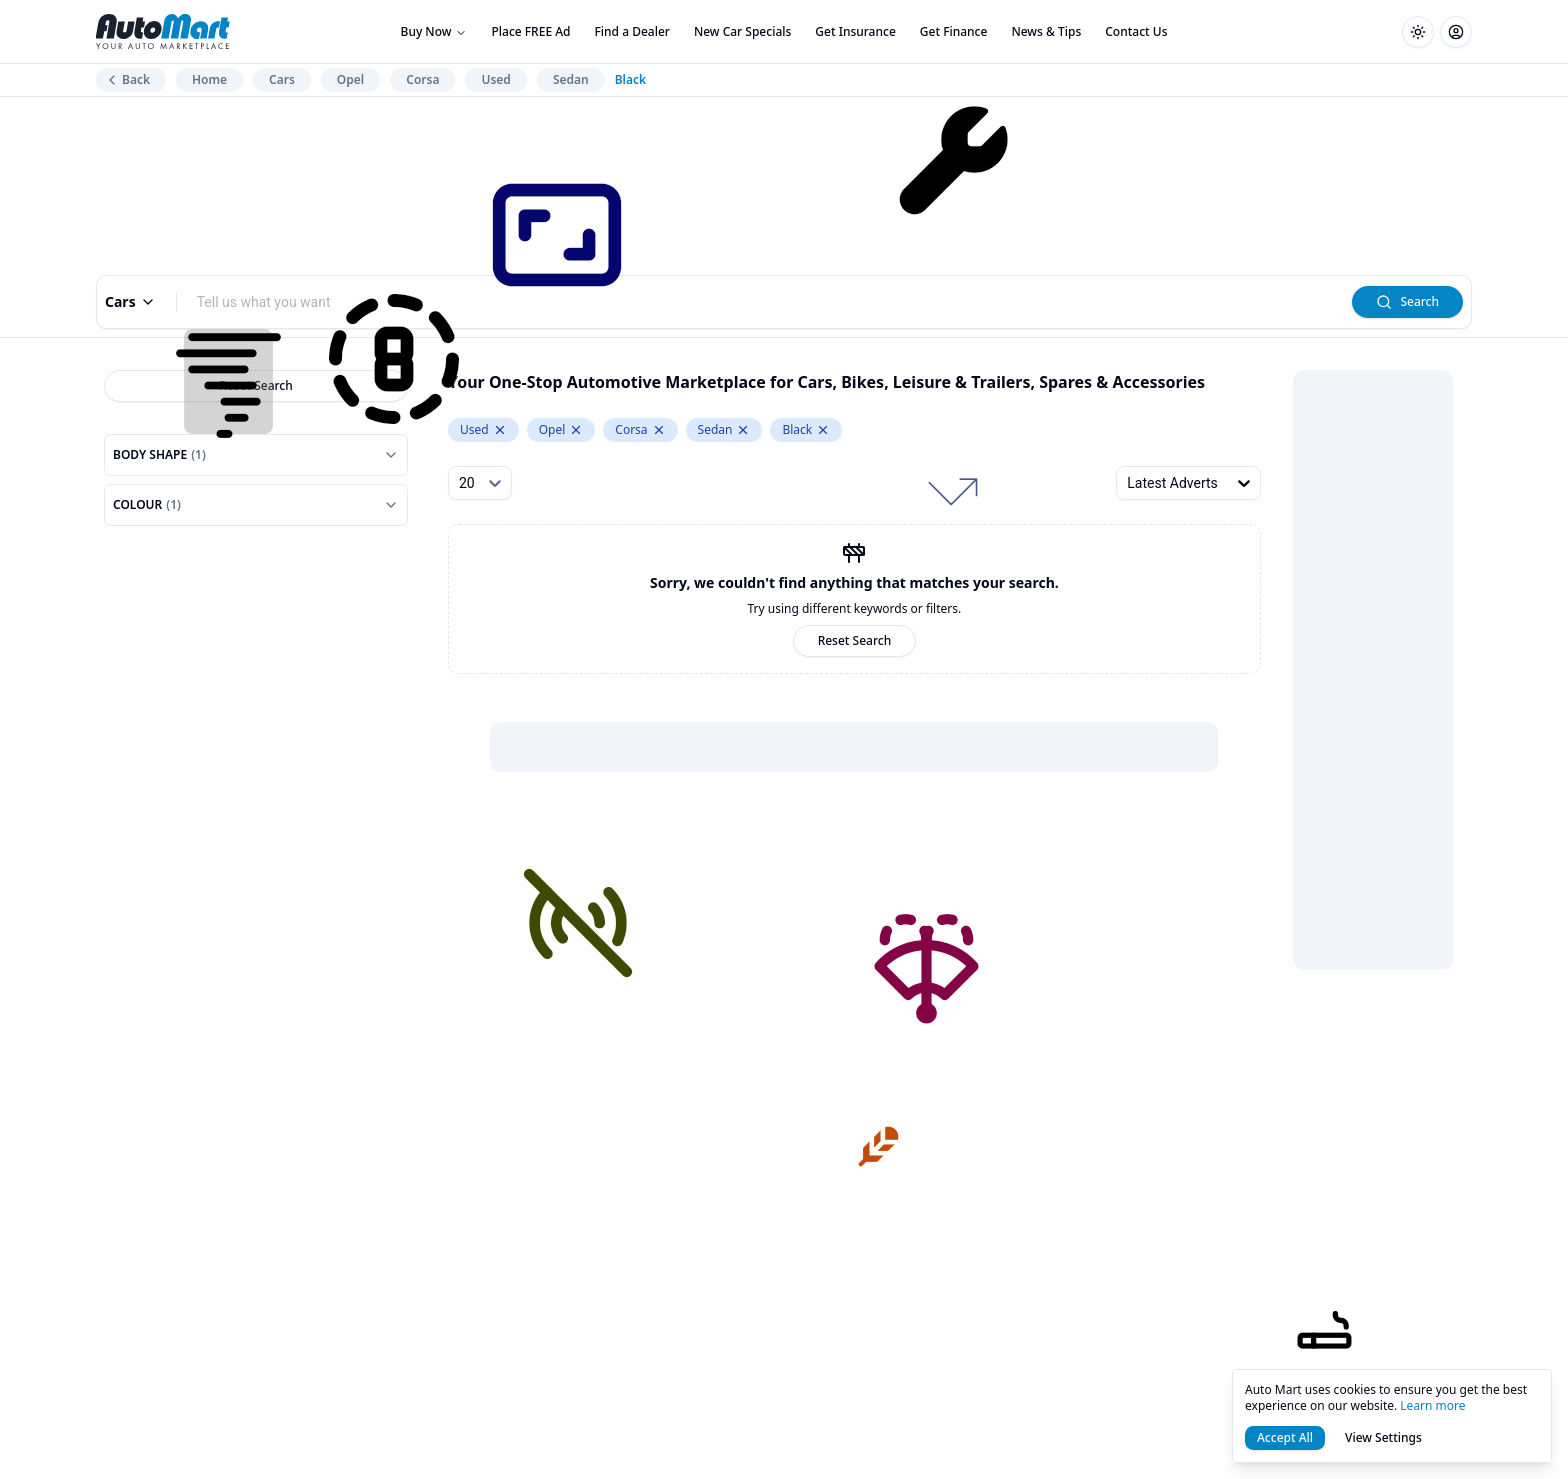 The image size is (1568, 1479). What do you see at coordinates (926, 971) in the screenshot?
I see `activate windshield washer fluid` at bounding box center [926, 971].